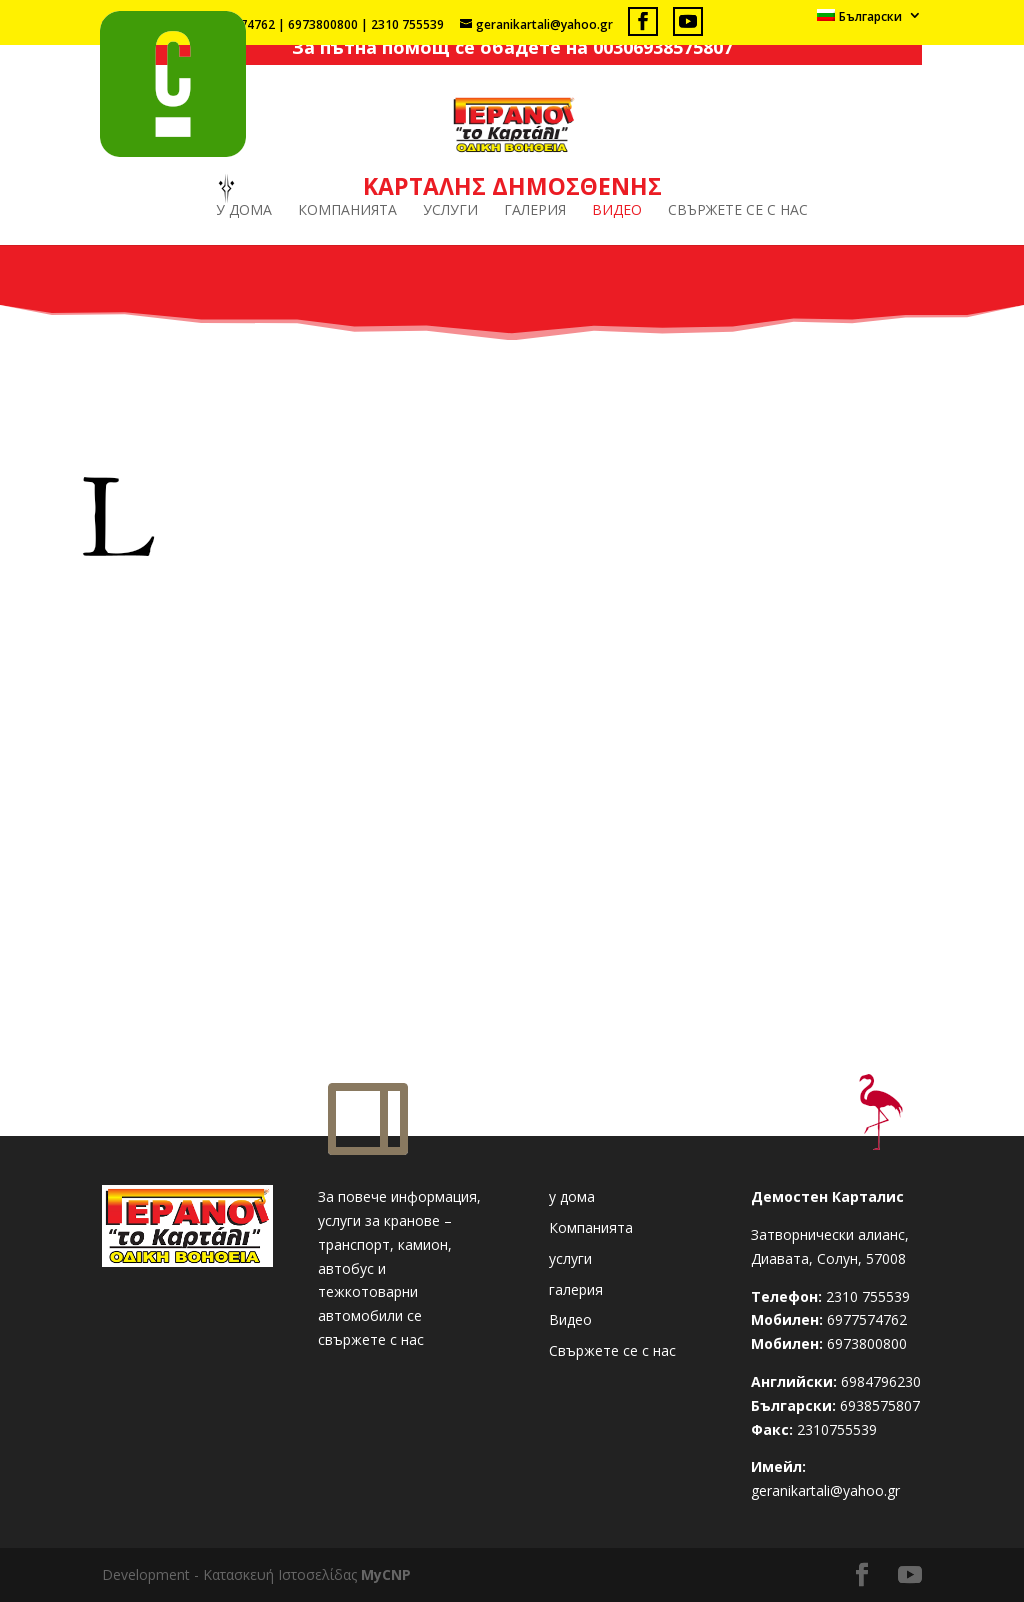 The width and height of the screenshot is (1024, 1602). I want to click on lerna monorepo tool branding, so click(118, 516).